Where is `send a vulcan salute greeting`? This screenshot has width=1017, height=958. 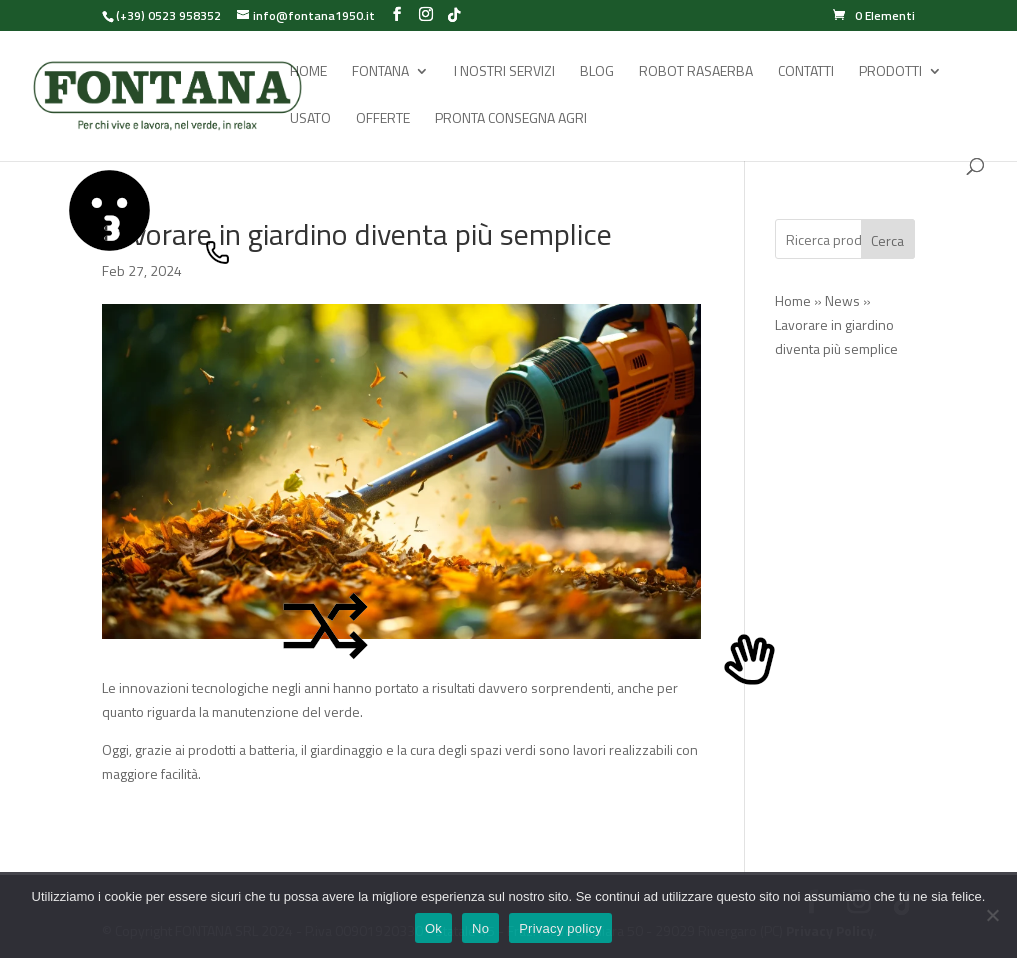 send a vulcan salute greeting is located at coordinates (749, 659).